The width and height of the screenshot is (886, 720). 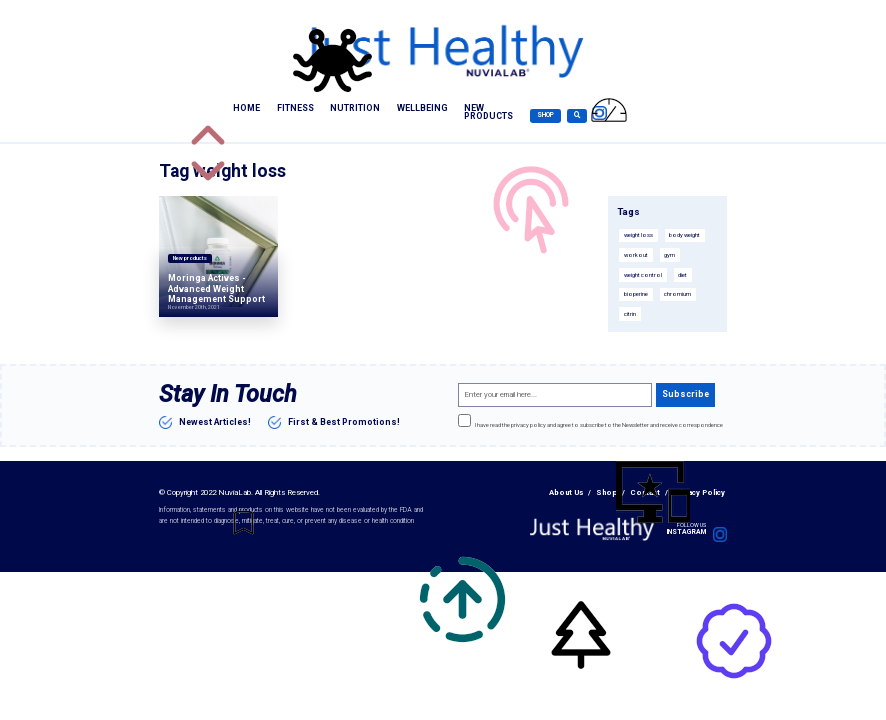 What do you see at coordinates (581, 635) in the screenshot?
I see `indicates parks or nature areas on a map` at bounding box center [581, 635].